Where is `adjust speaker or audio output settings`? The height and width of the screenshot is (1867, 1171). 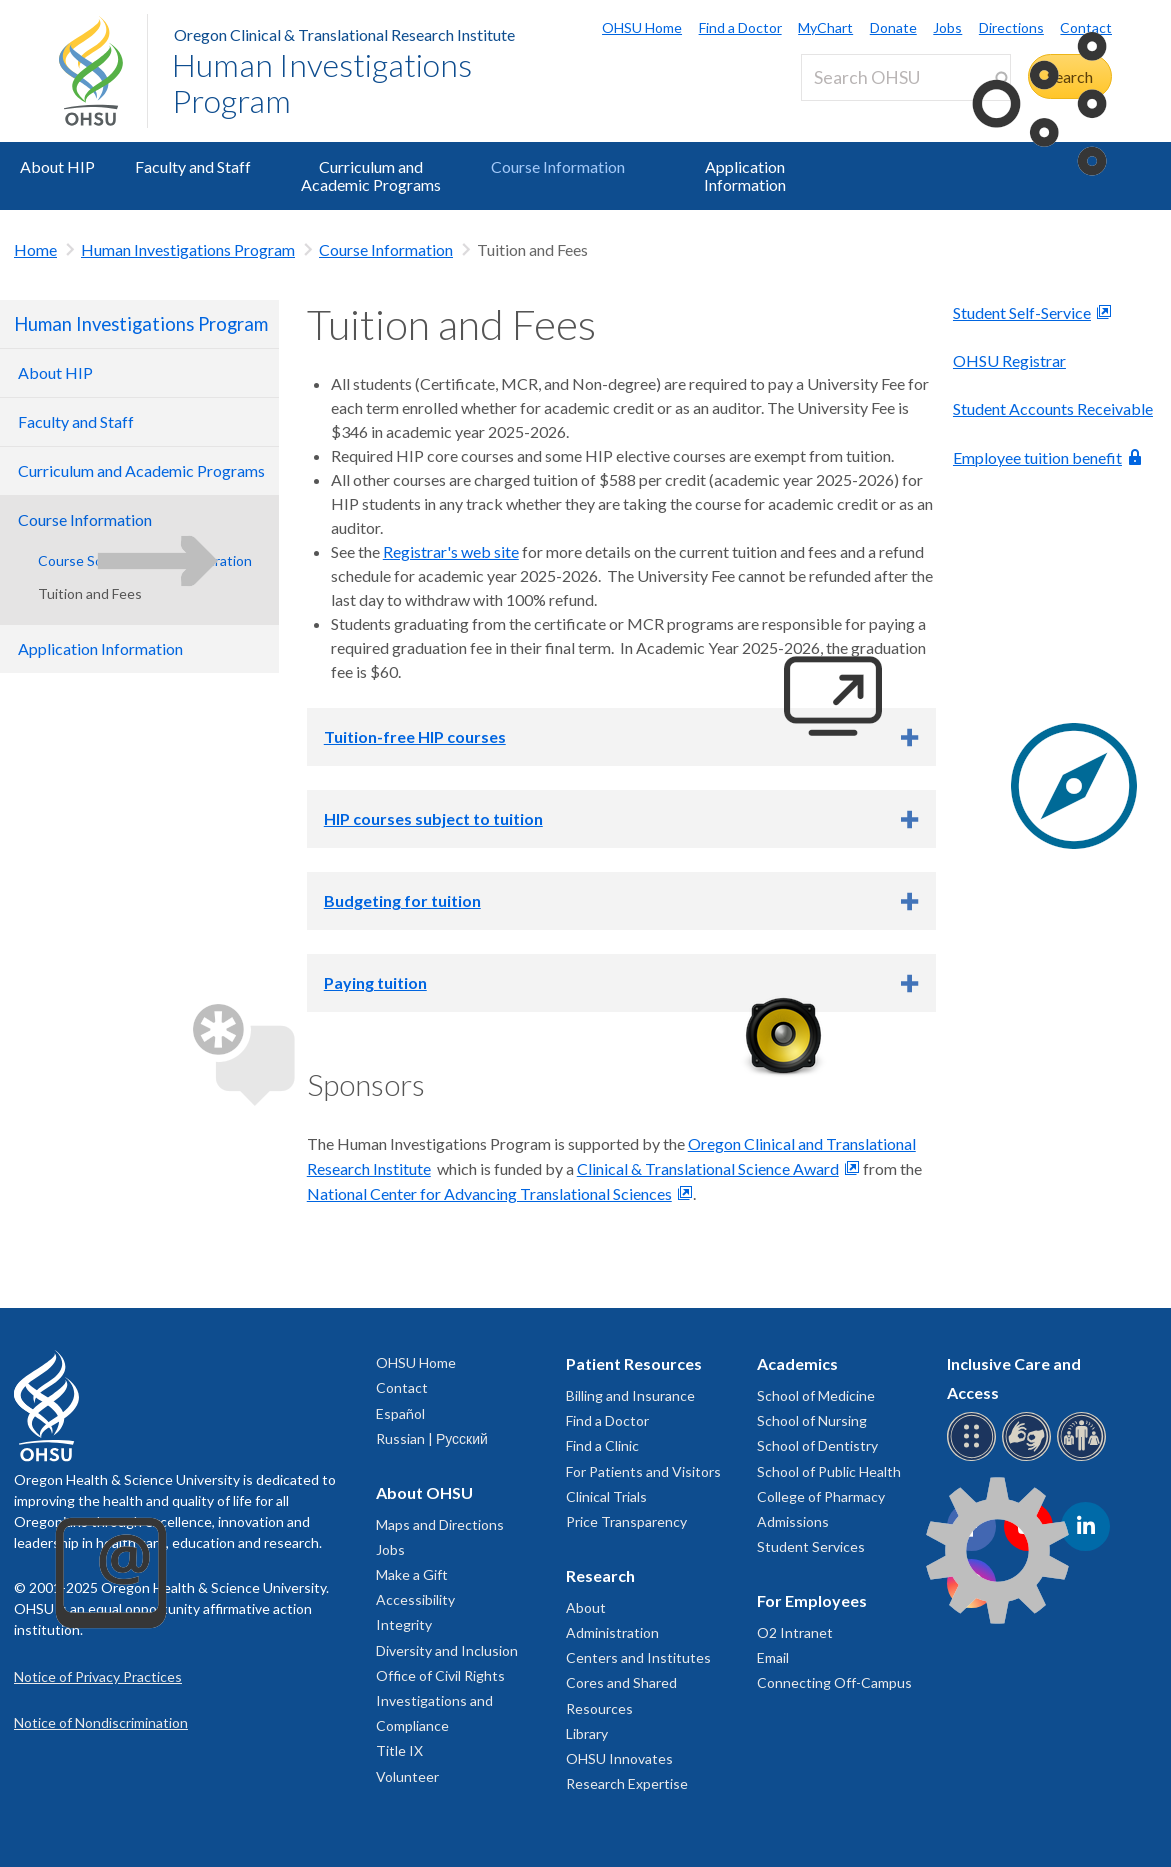 adjust speaker or audio output settings is located at coordinates (783, 1035).